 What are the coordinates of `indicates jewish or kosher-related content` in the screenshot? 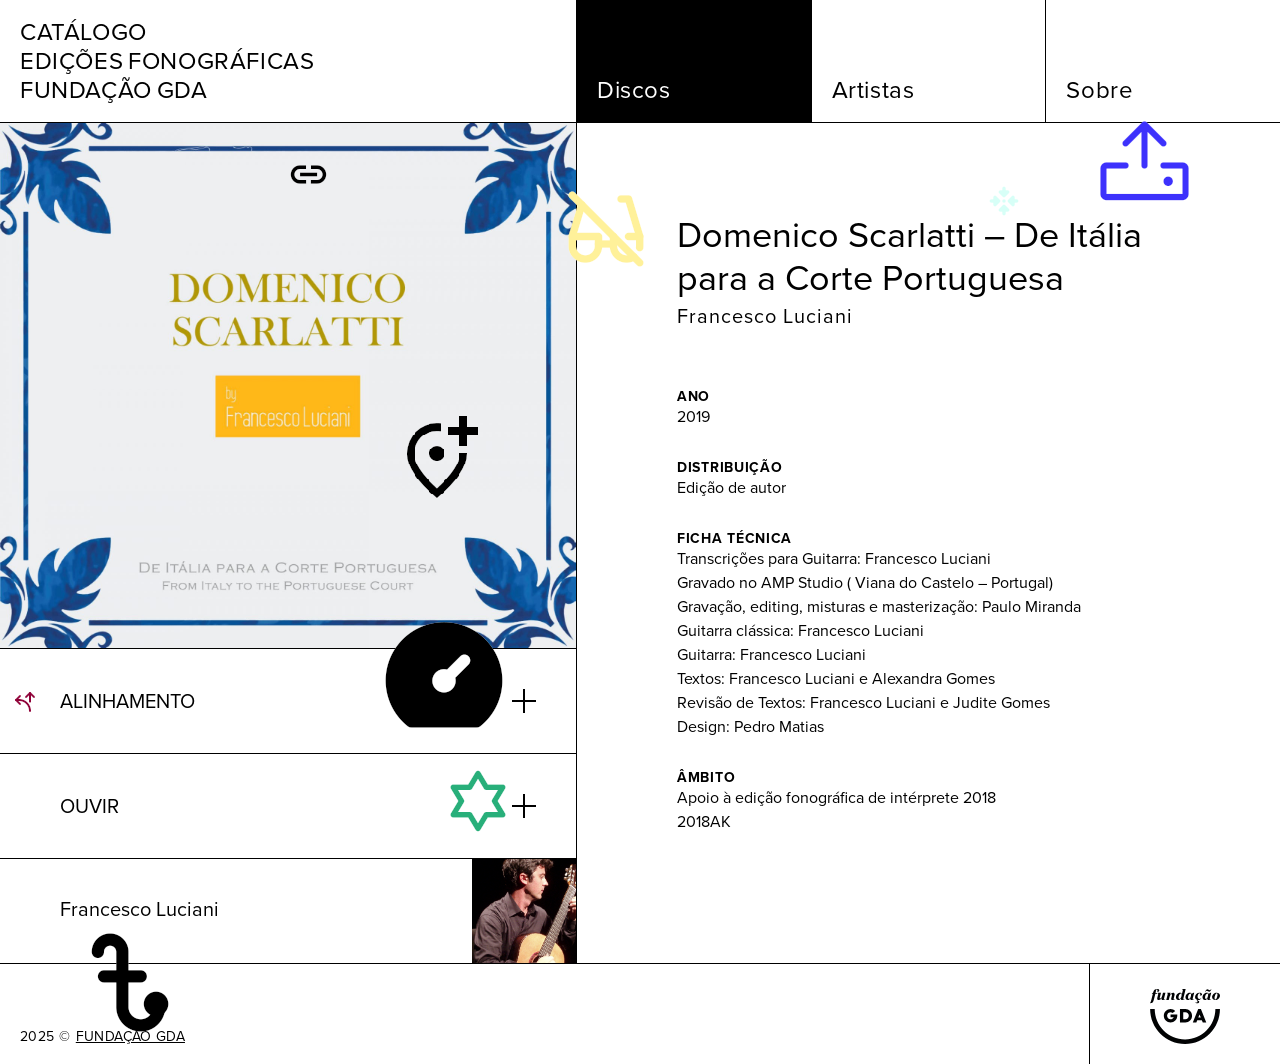 It's located at (478, 801).